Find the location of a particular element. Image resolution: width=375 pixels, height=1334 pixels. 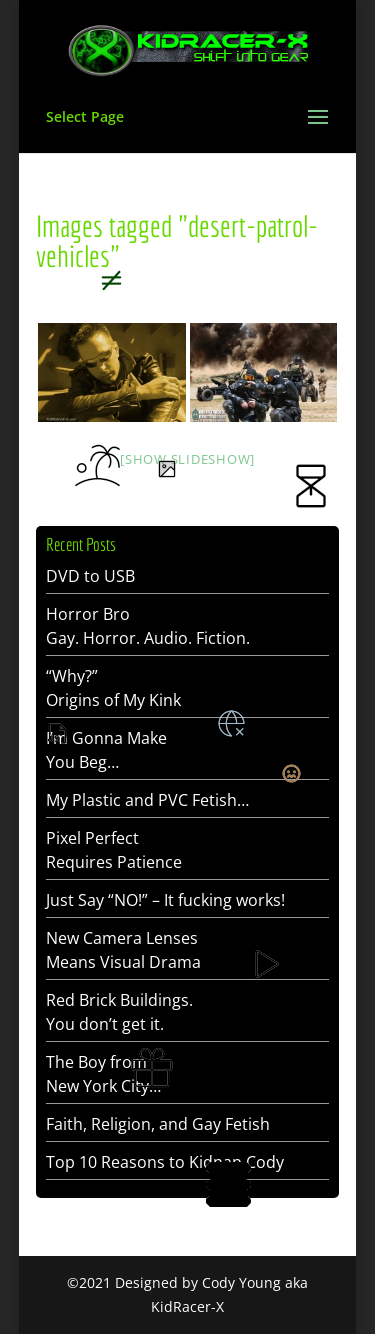

view image or photo is located at coordinates (167, 469).